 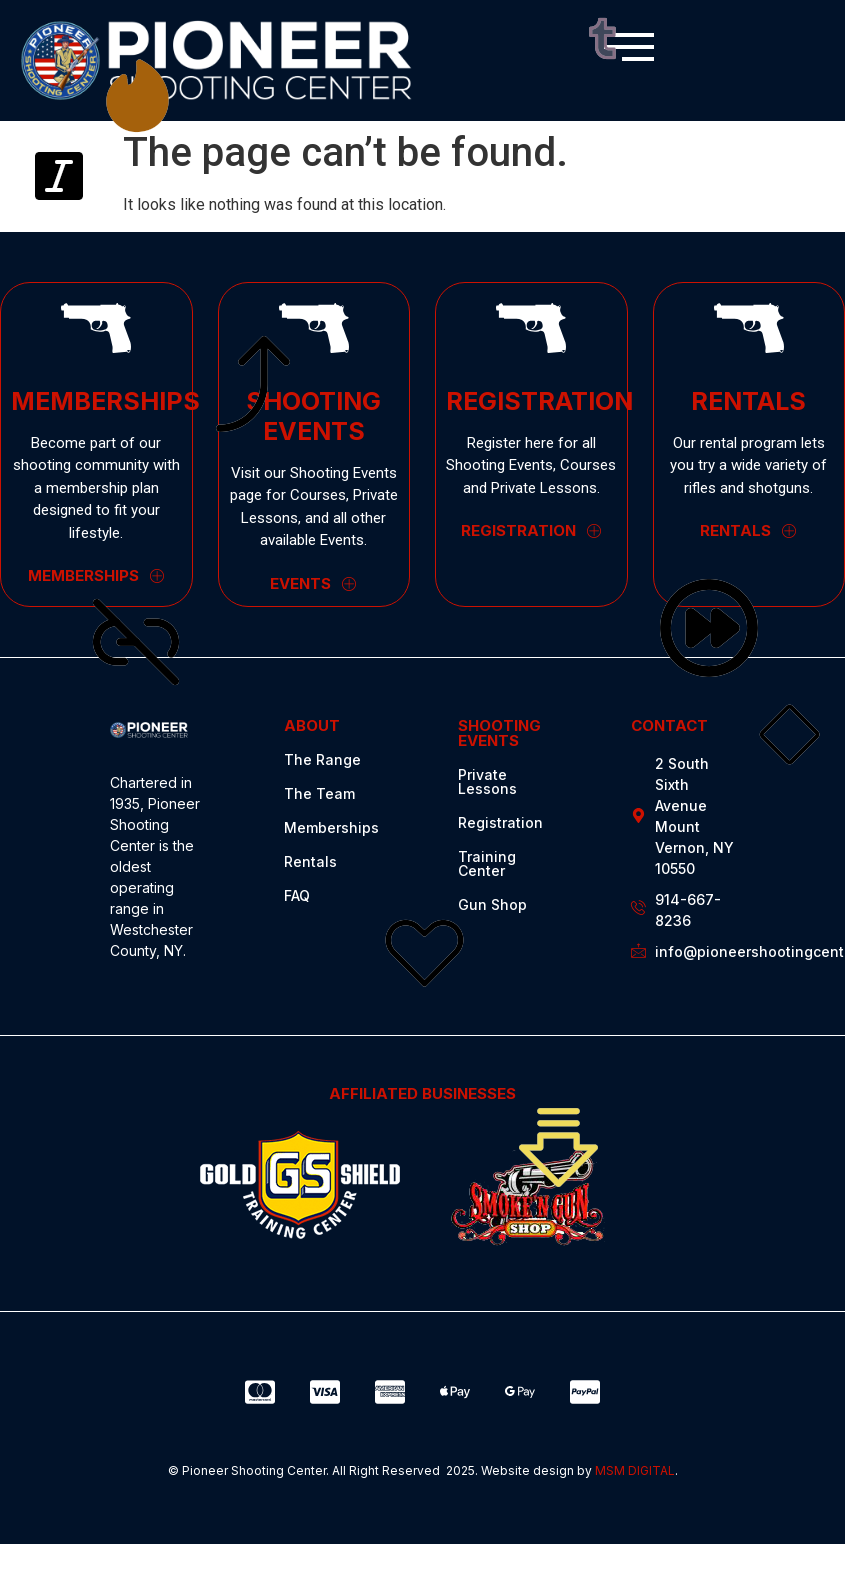 I want to click on redirect or forward content, so click(x=253, y=384).